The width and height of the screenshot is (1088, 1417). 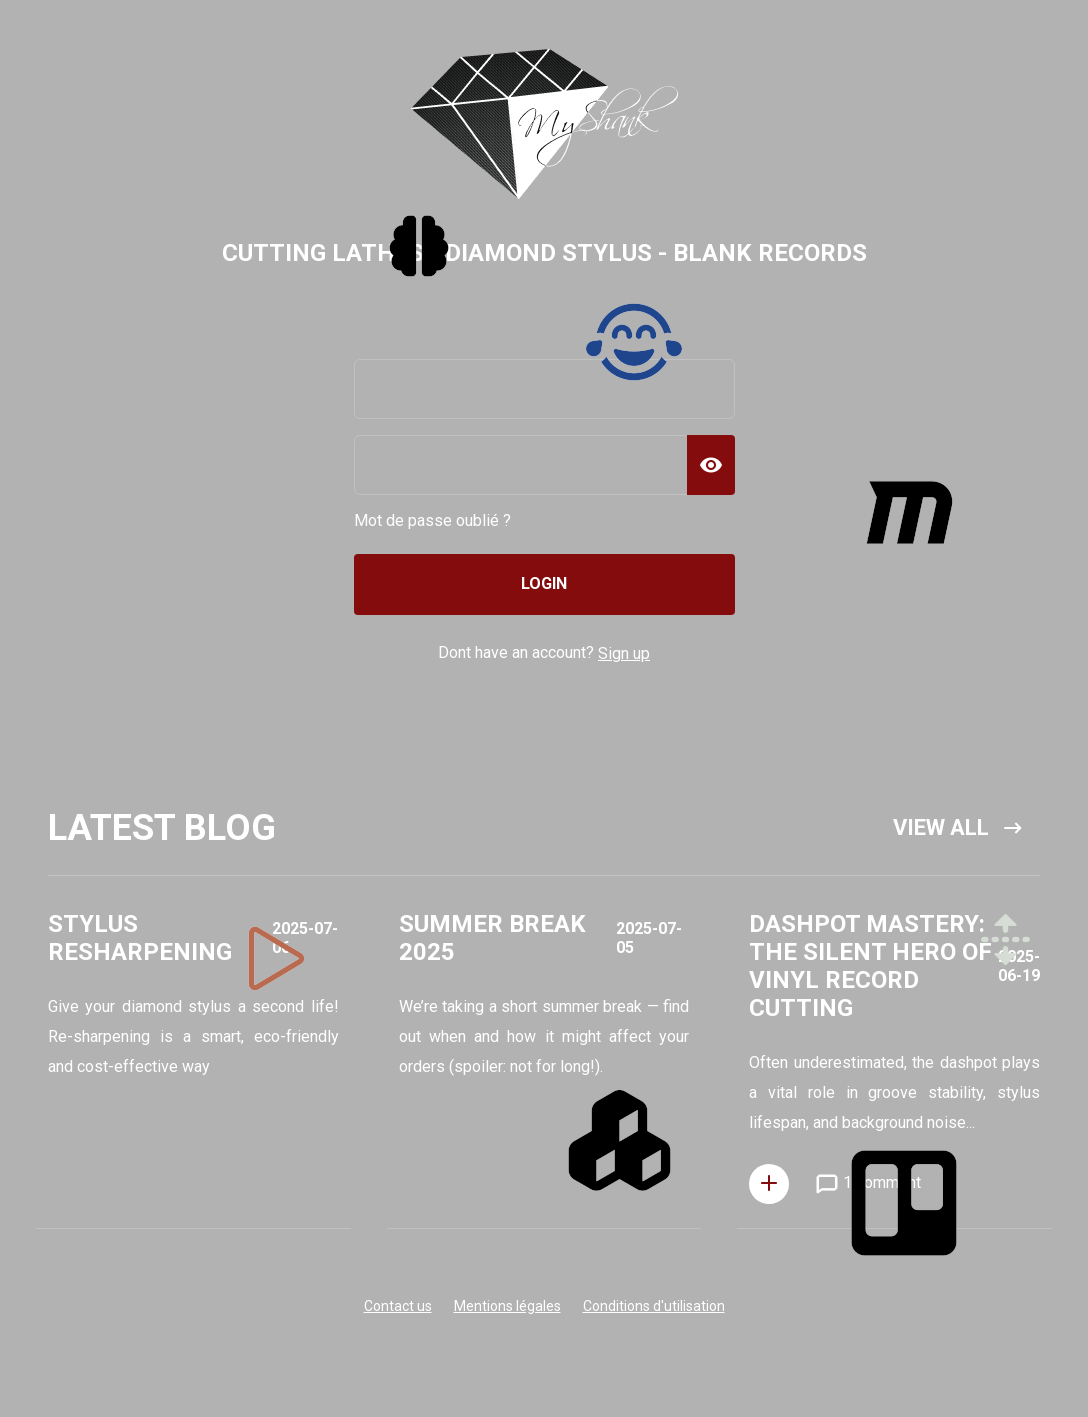 I want to click on maxcdn logo - content delivery network service, so click(x=909, y=512).